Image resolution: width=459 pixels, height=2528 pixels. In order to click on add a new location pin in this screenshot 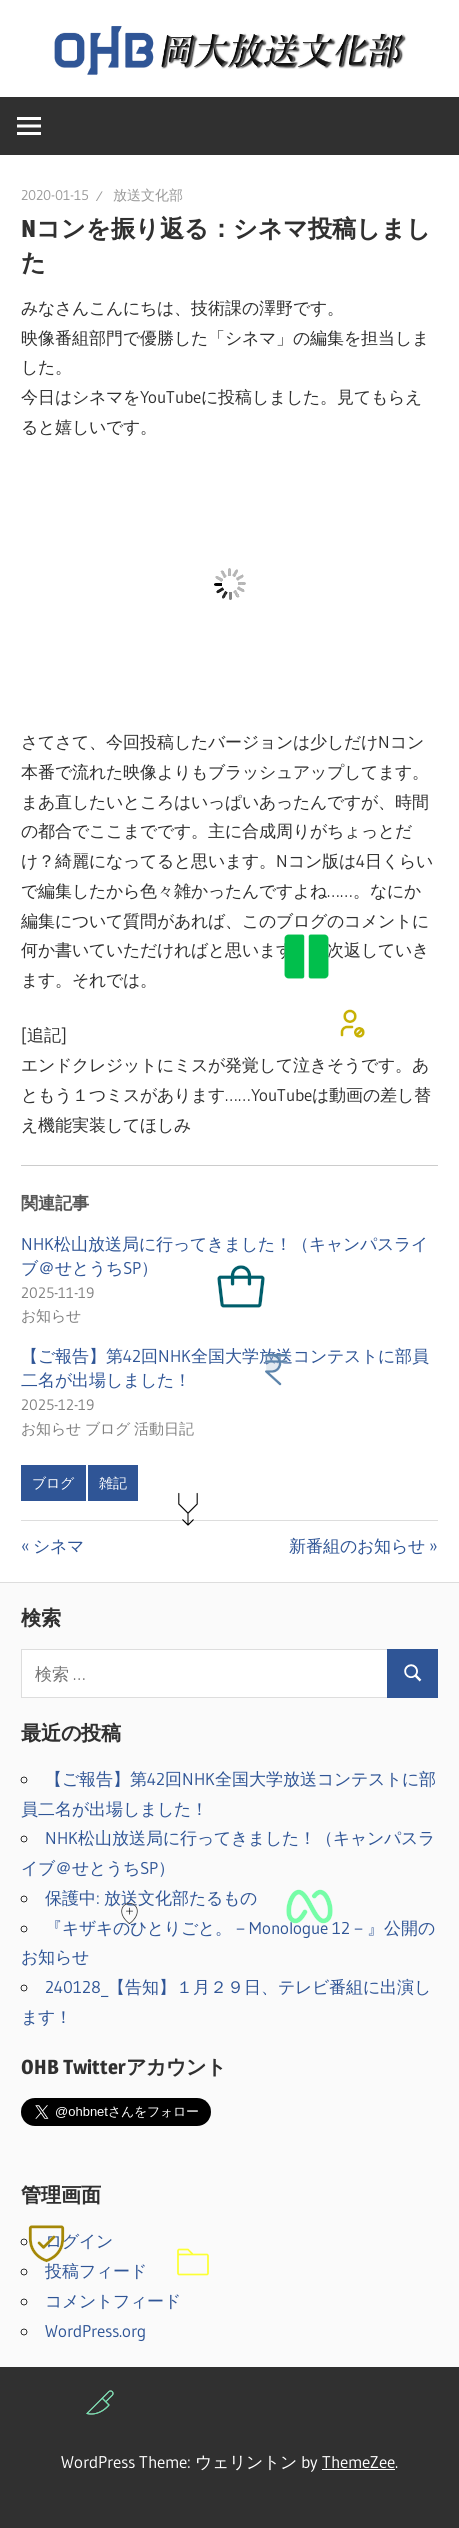, I will do `click(129, 1913)`.